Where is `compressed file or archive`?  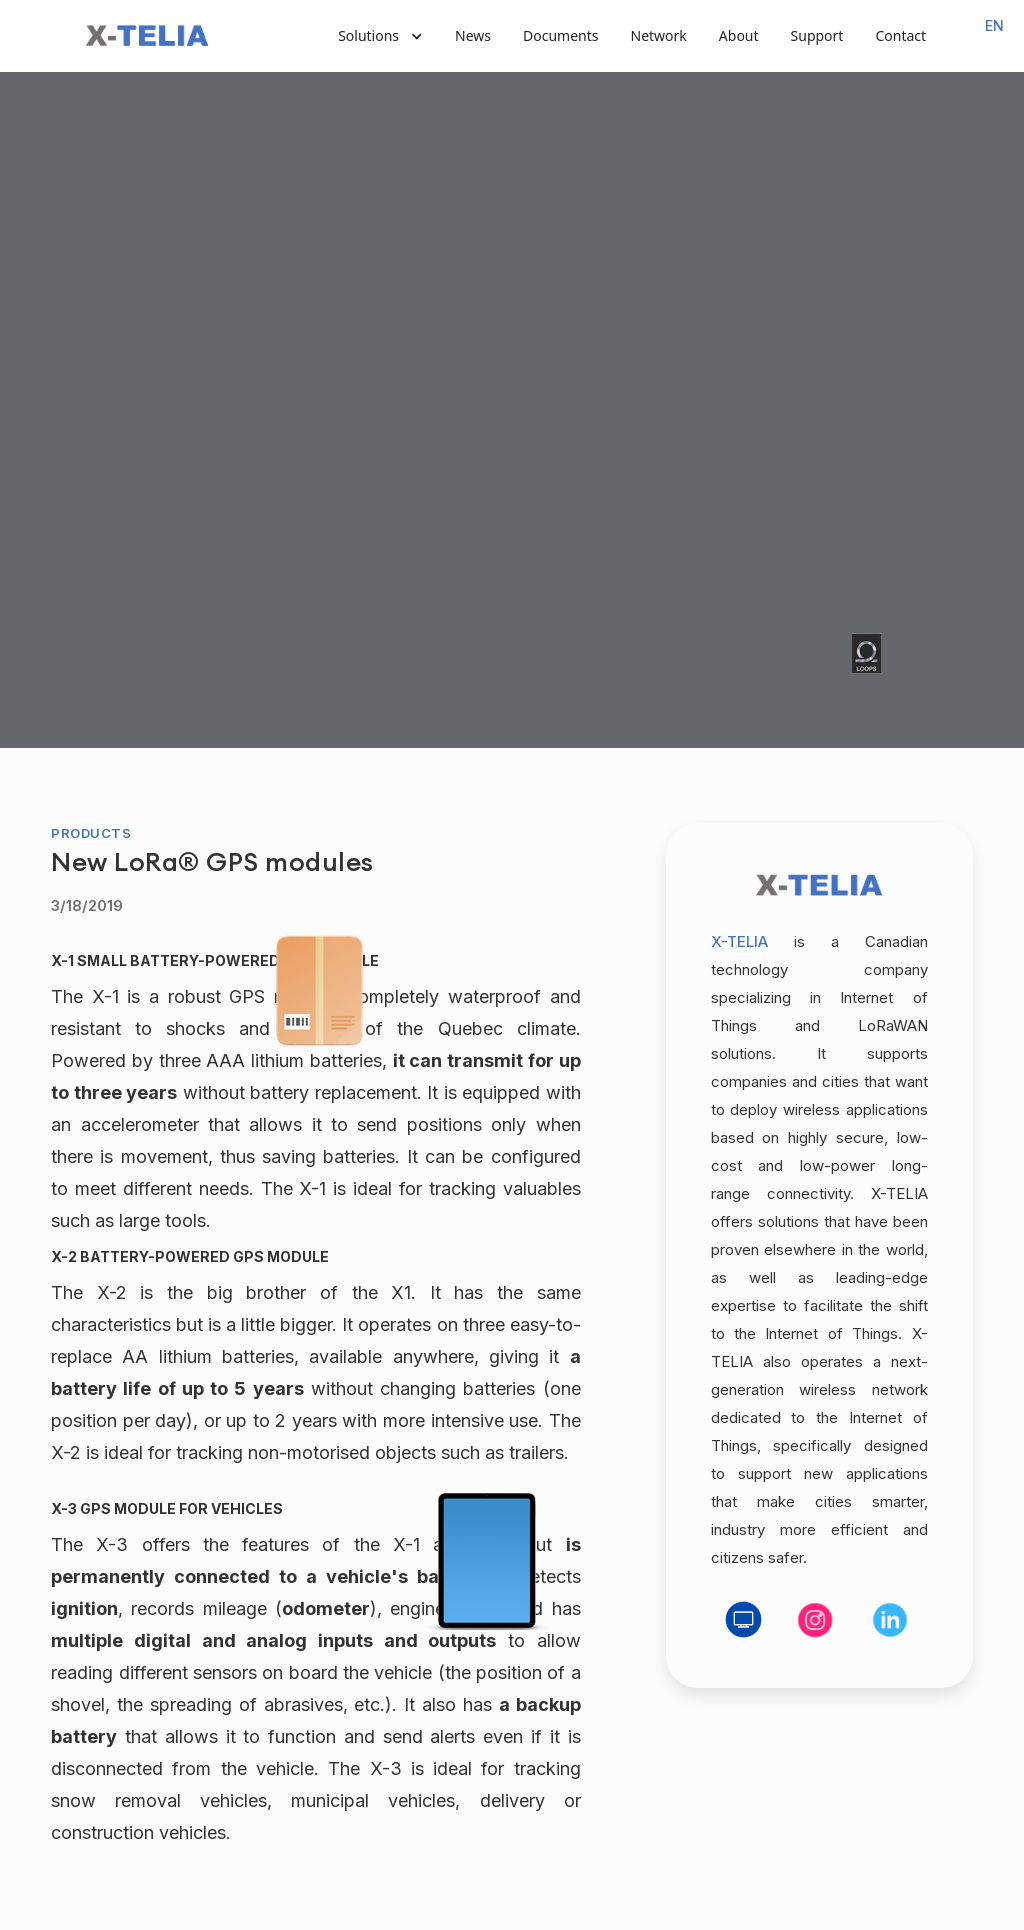
compressed file or archive is located at coordinates (319, 990).